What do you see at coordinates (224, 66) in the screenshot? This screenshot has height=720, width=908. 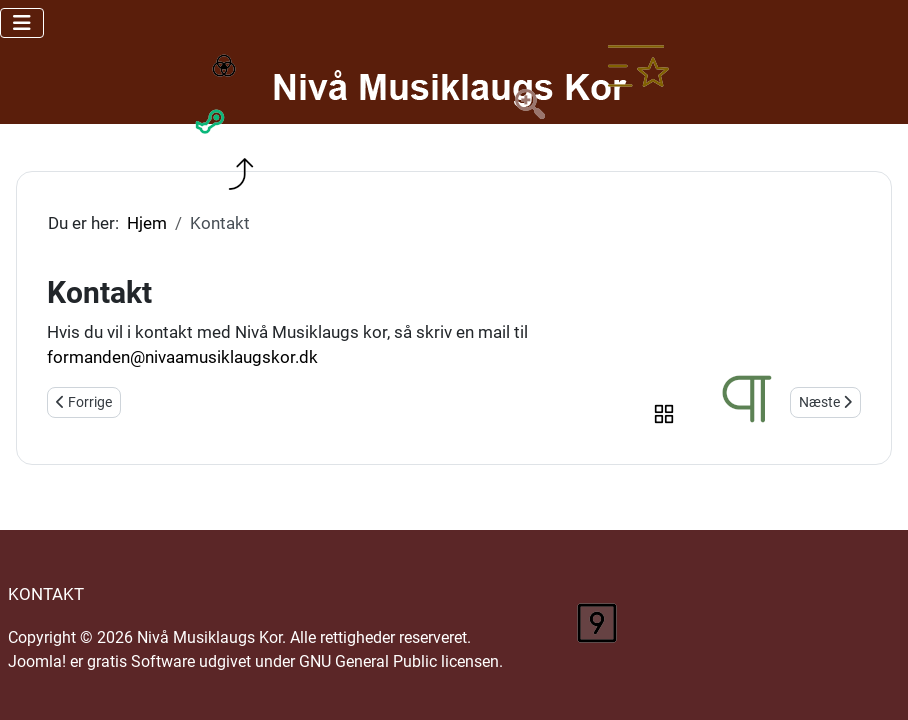 I see `shows overlapping or intersecting data sets` at bounding box center [224, 66].